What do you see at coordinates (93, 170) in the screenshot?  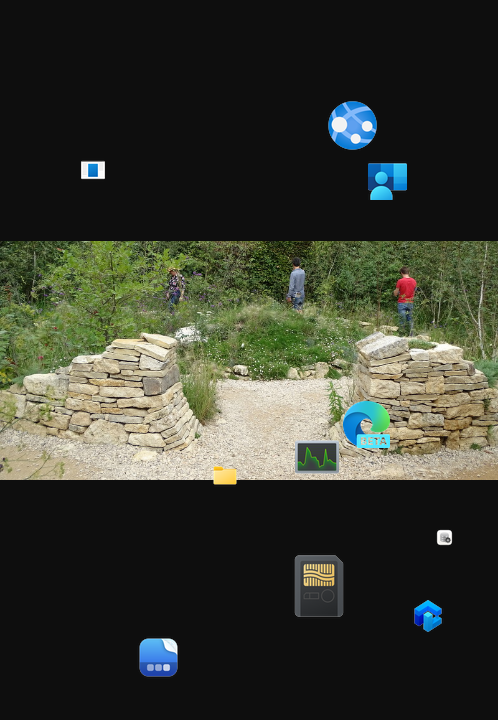 I see `open a program or application window` at bounding box center [93, 170].